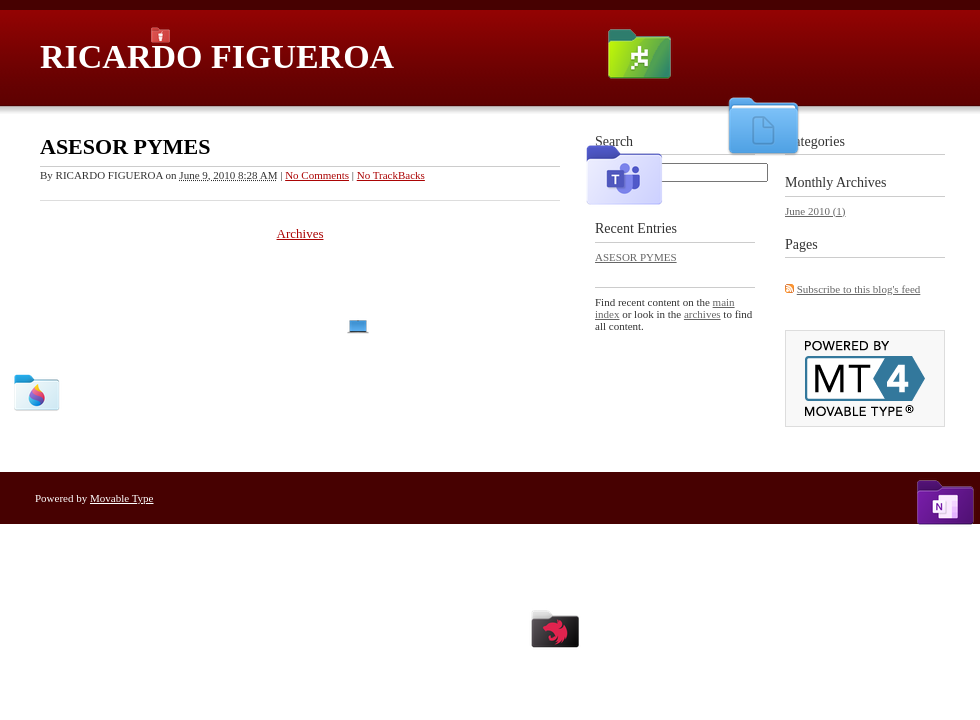  What do you see at coordinates (945, 504) in the screenshot?
I see `open folder containing Microsoft OneNote files` at bounding box center [945, 504].